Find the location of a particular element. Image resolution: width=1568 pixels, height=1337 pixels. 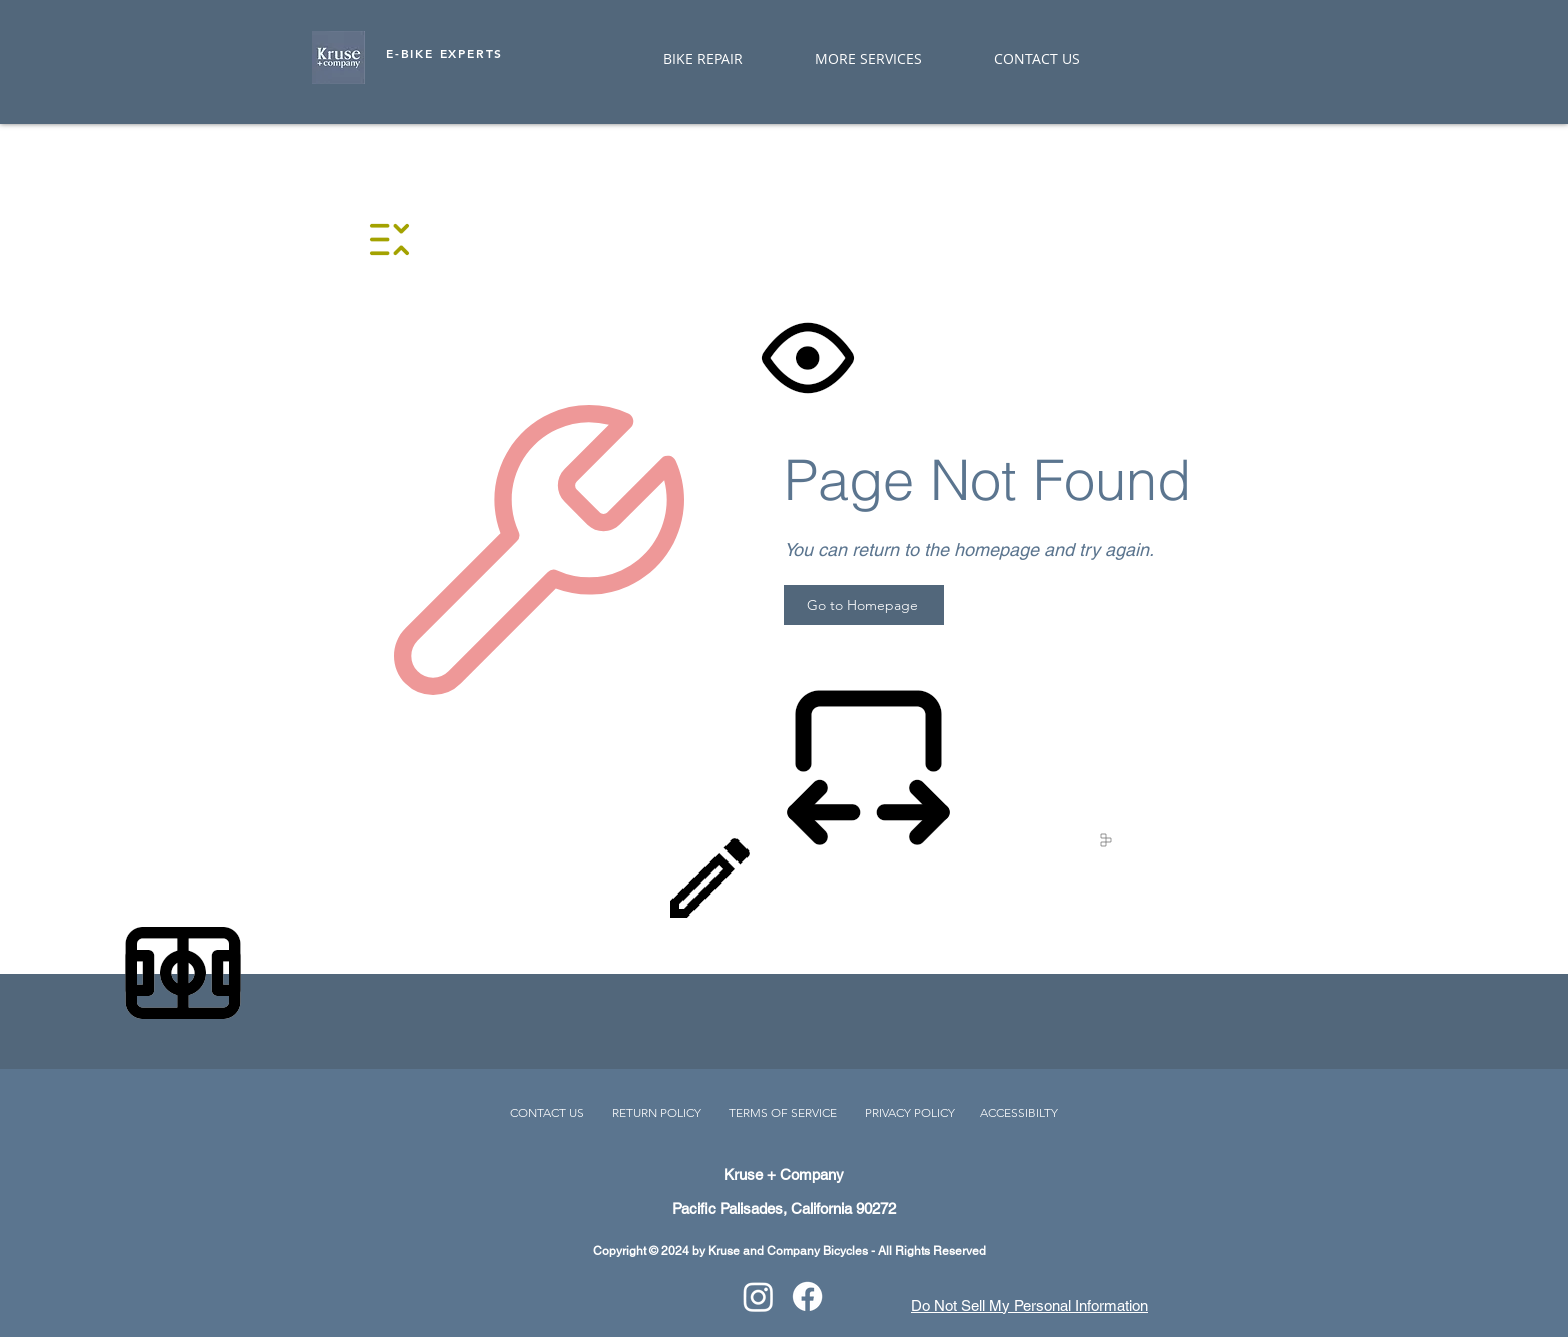

collapse or expand all list items is located at coordinates (389, 239).